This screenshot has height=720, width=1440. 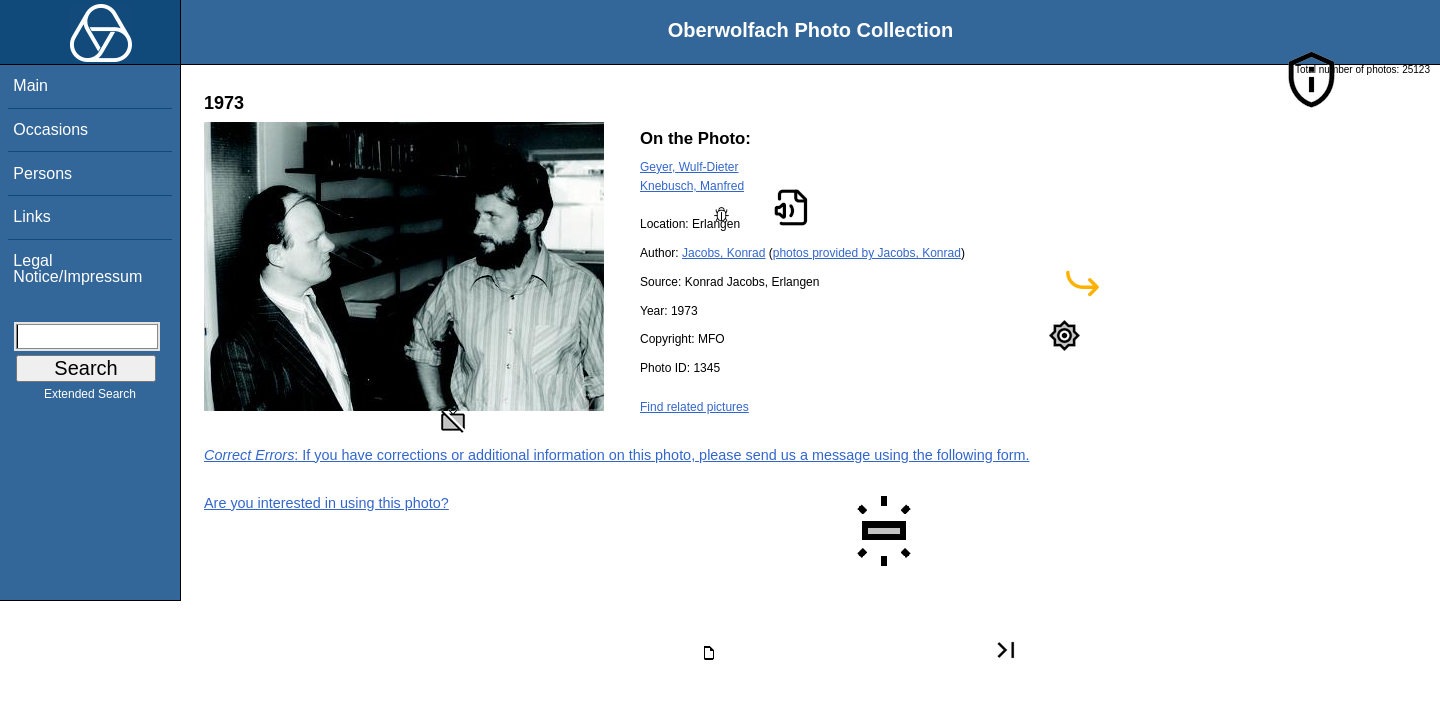 I want to click on tv is currently off or unavailable, so click(x=453, y=421).